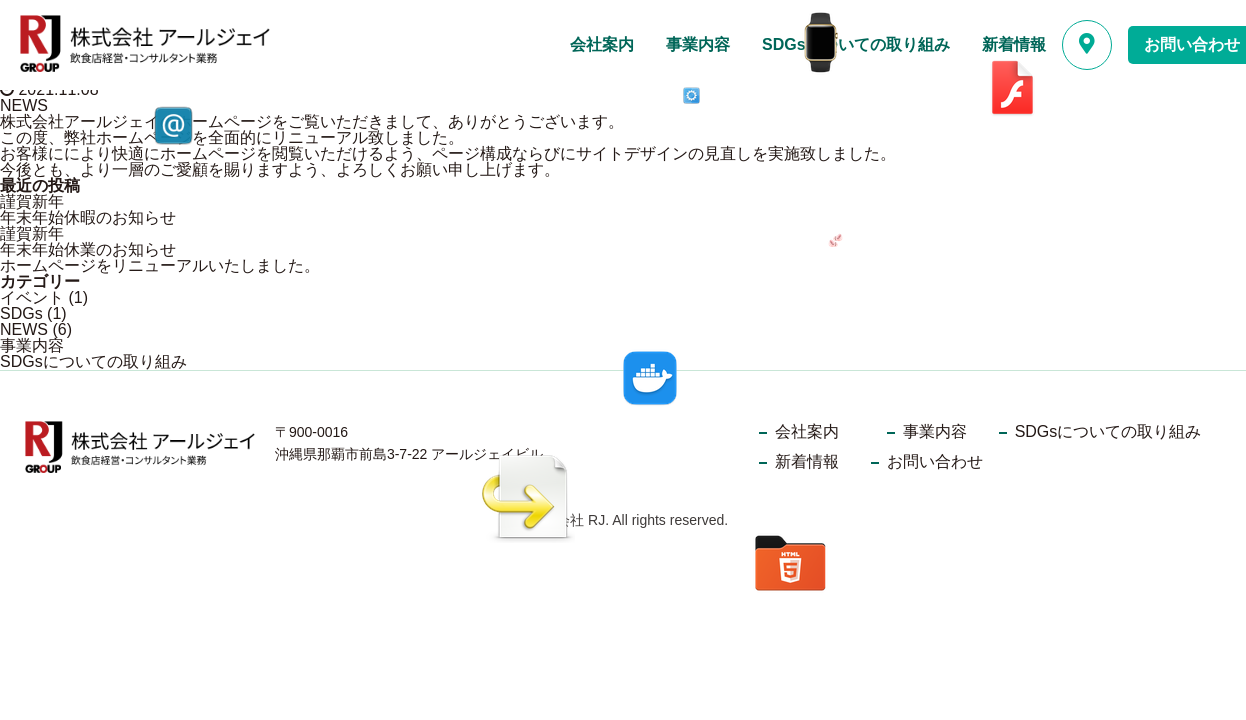 The height and width of the screenshot is (720, 1246). I want to click on folder containing HTML files, so click(790, 565).